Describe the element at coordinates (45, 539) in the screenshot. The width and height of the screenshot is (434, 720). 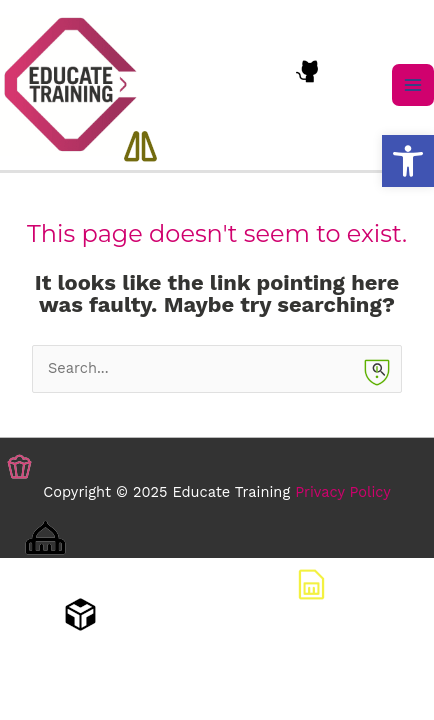
I see `indicates a nearby mosque or place of worship` at that location.